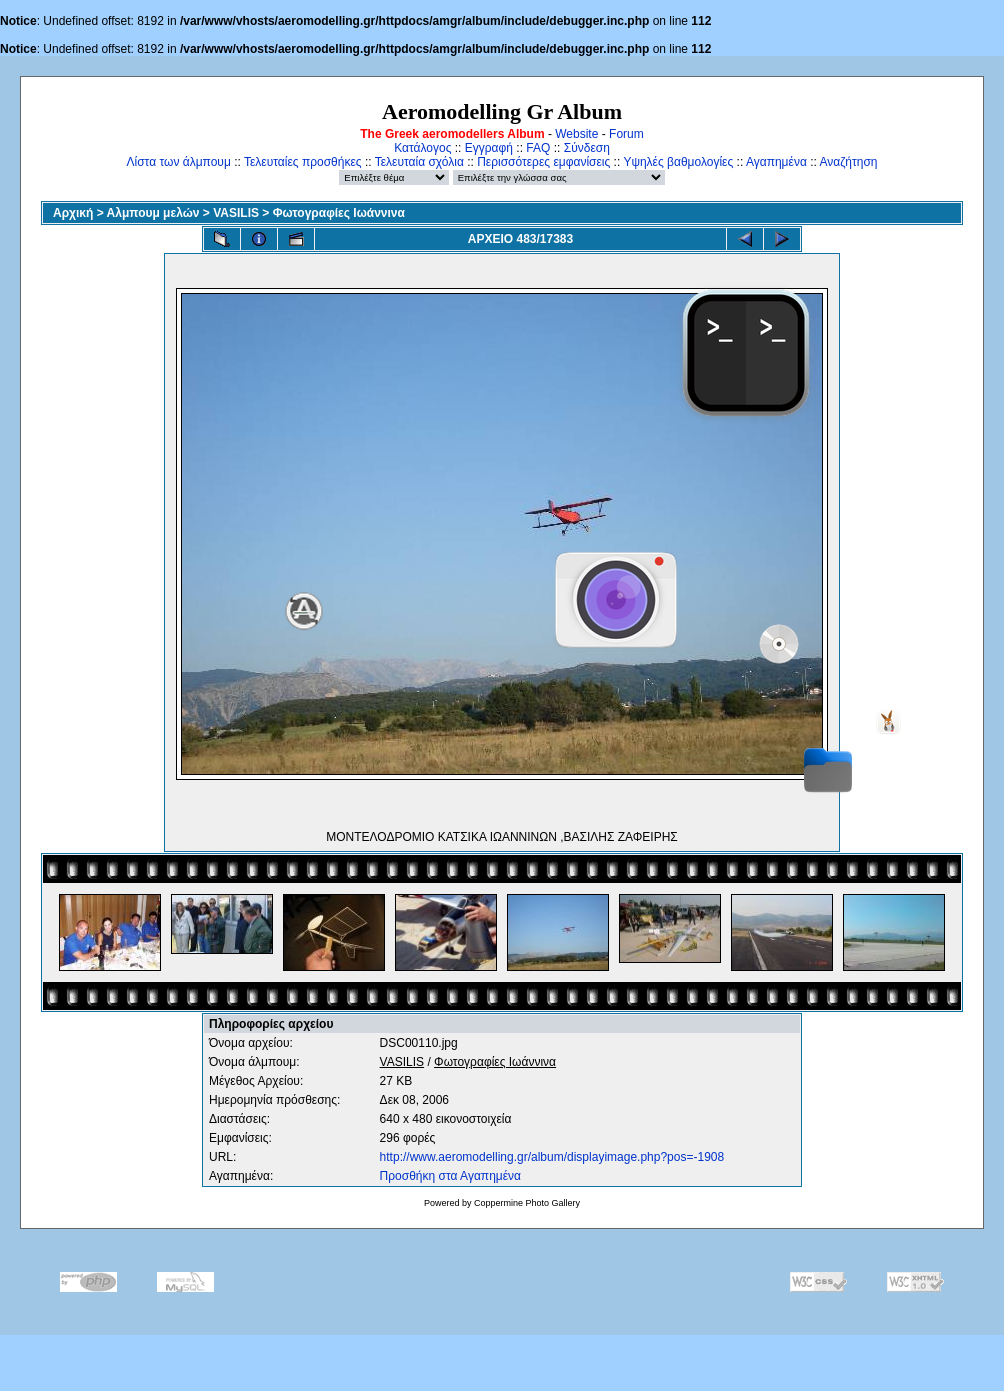 The width and height of the screenshot is (1004, 1391). Describe the element at coordinates (616, 600) in the screenshot. I see `open cheese webcam application` at that location.